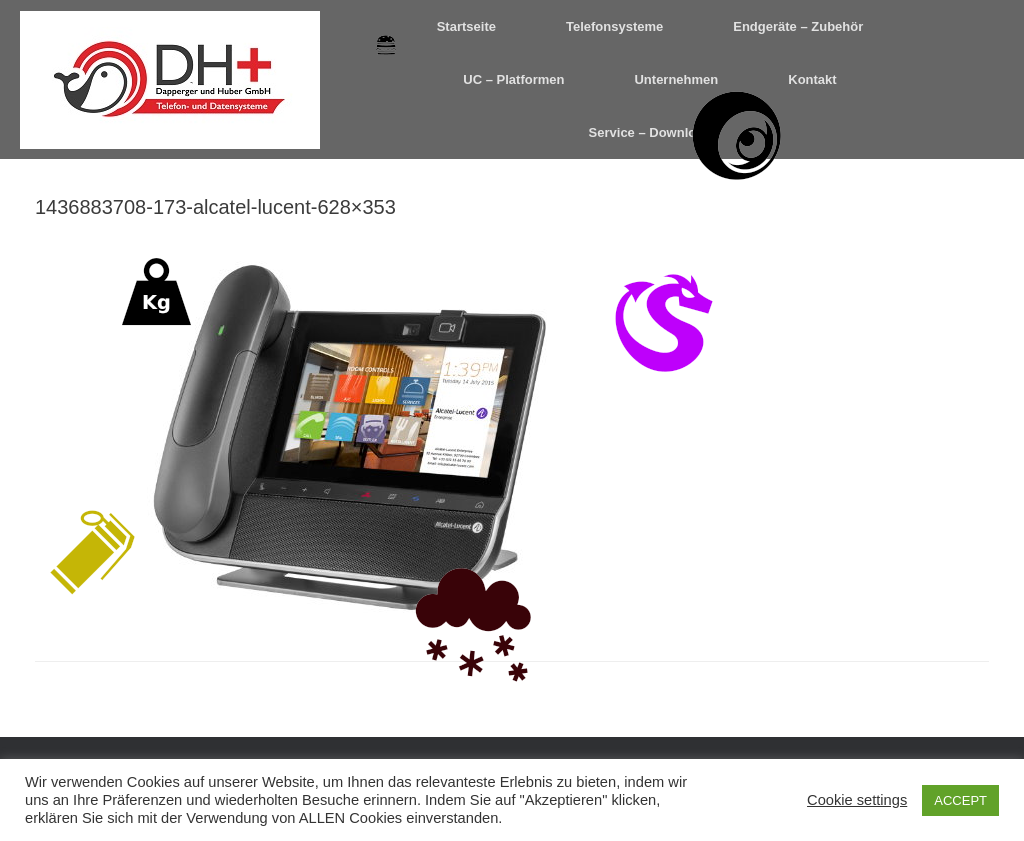  I want to click on select sea dragon character or creature, so click(664, 322).